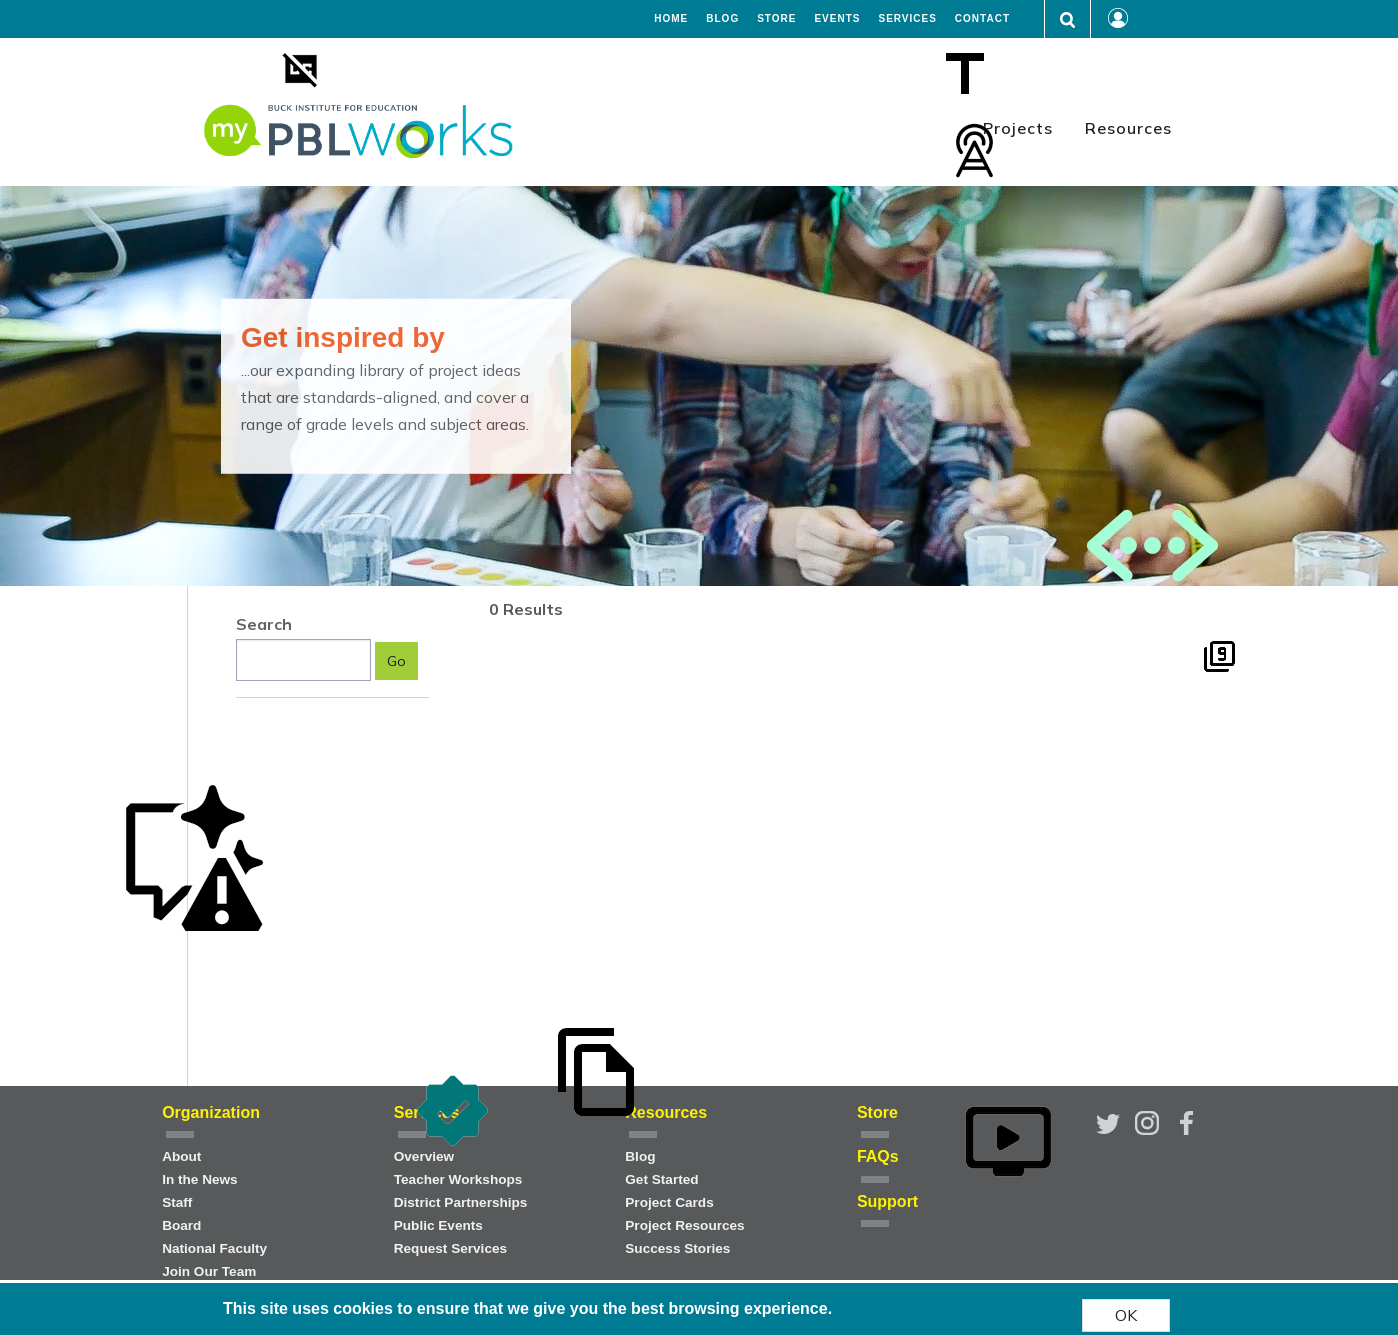 The width and height of the screenshot is (1398, 1335). What do you see at coordinates (452, 1110) in the screenshot?
I see `indicates a verified or authenticated account` at bounding box center [452, 1110].